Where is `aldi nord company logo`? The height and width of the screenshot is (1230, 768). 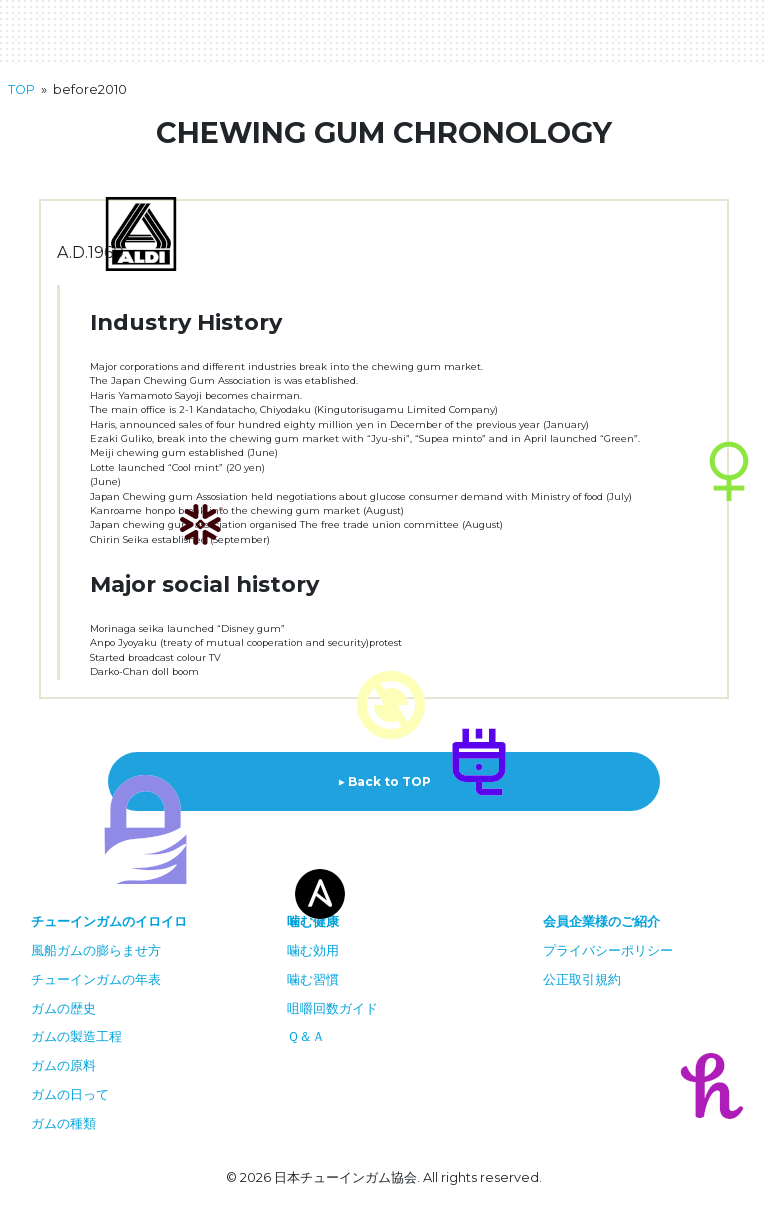 aldi nord company logo is located at coordinates (141, 234).